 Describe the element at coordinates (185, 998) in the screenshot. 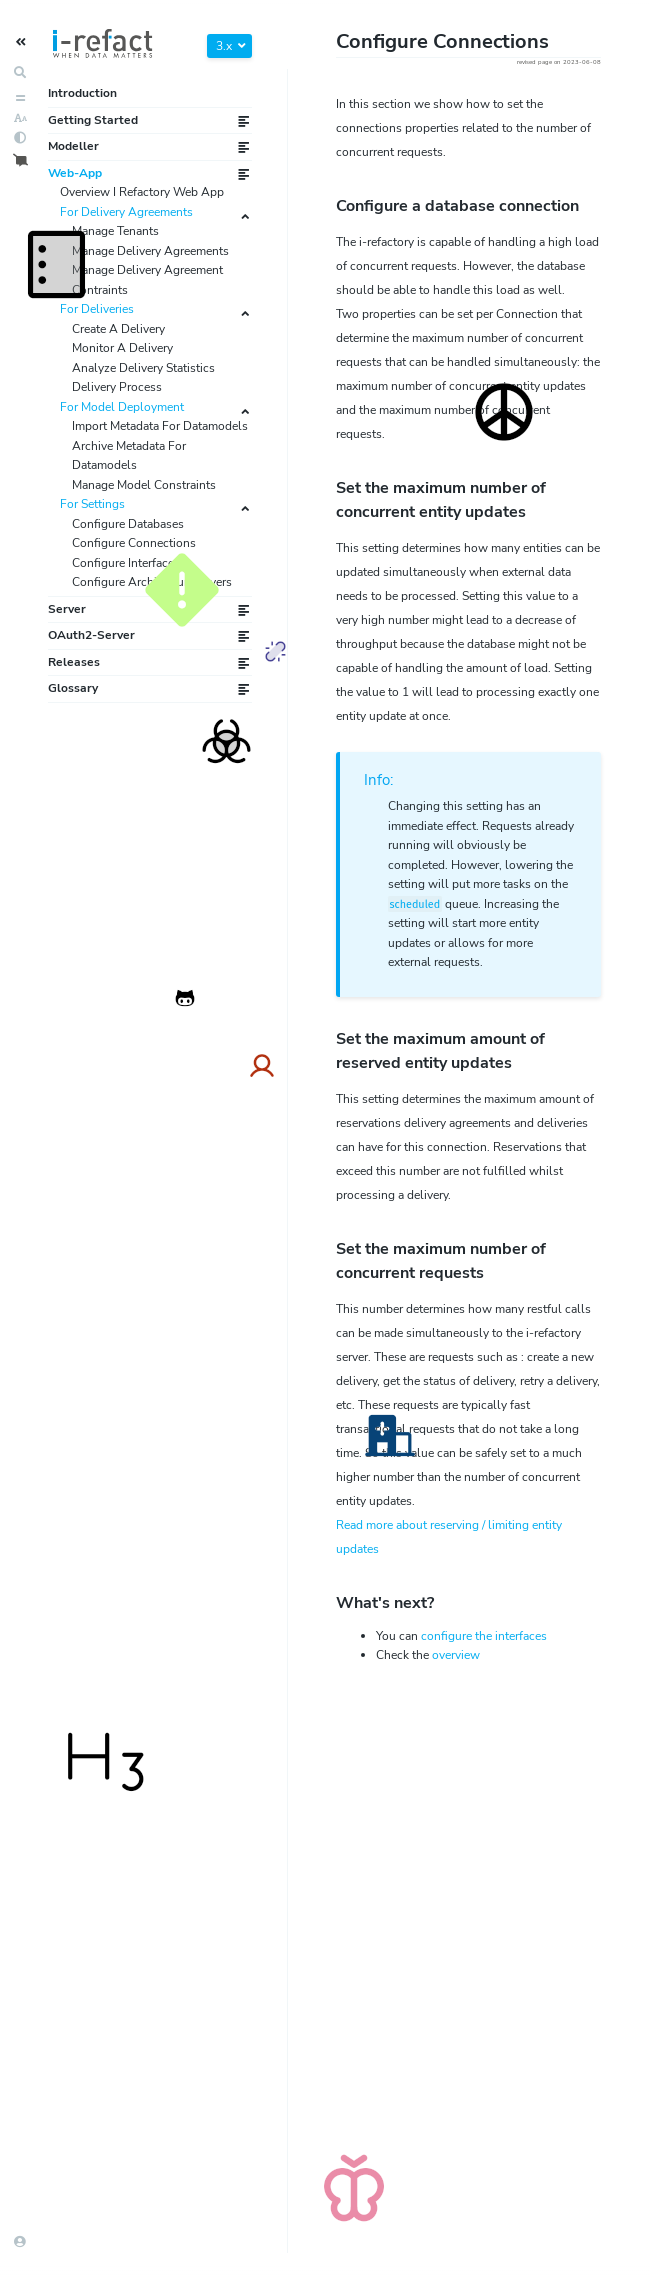

I see `view GitHub profile or repository` at that location.